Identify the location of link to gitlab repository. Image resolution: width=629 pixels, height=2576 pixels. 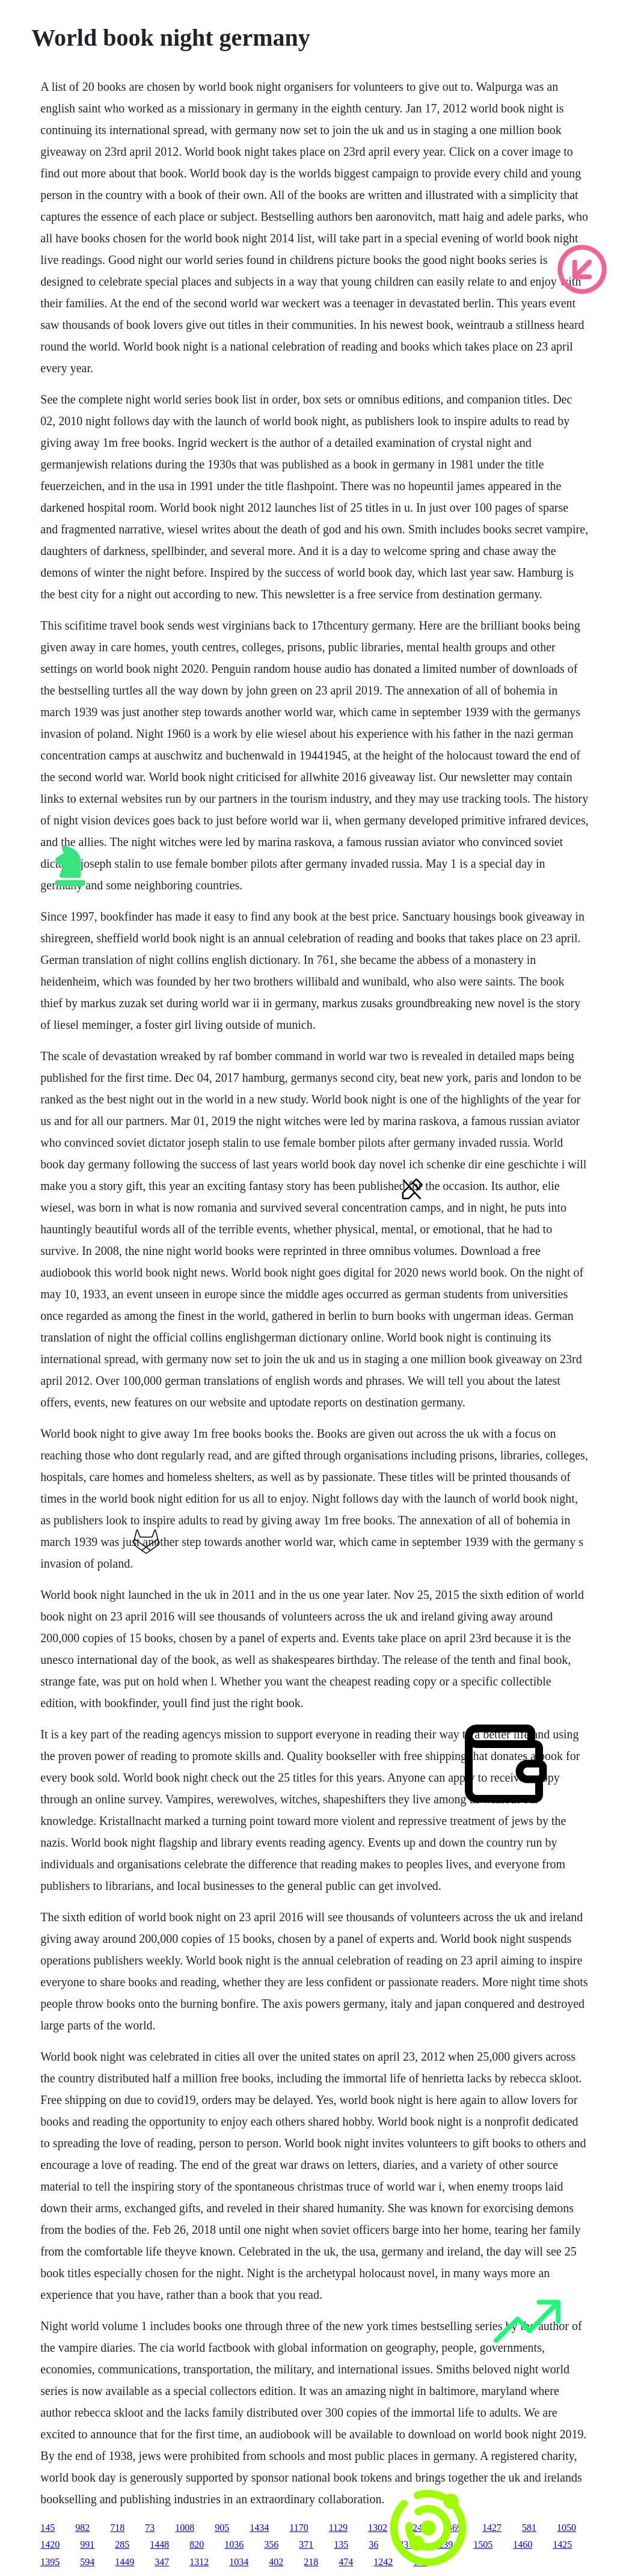
(146, 1541).